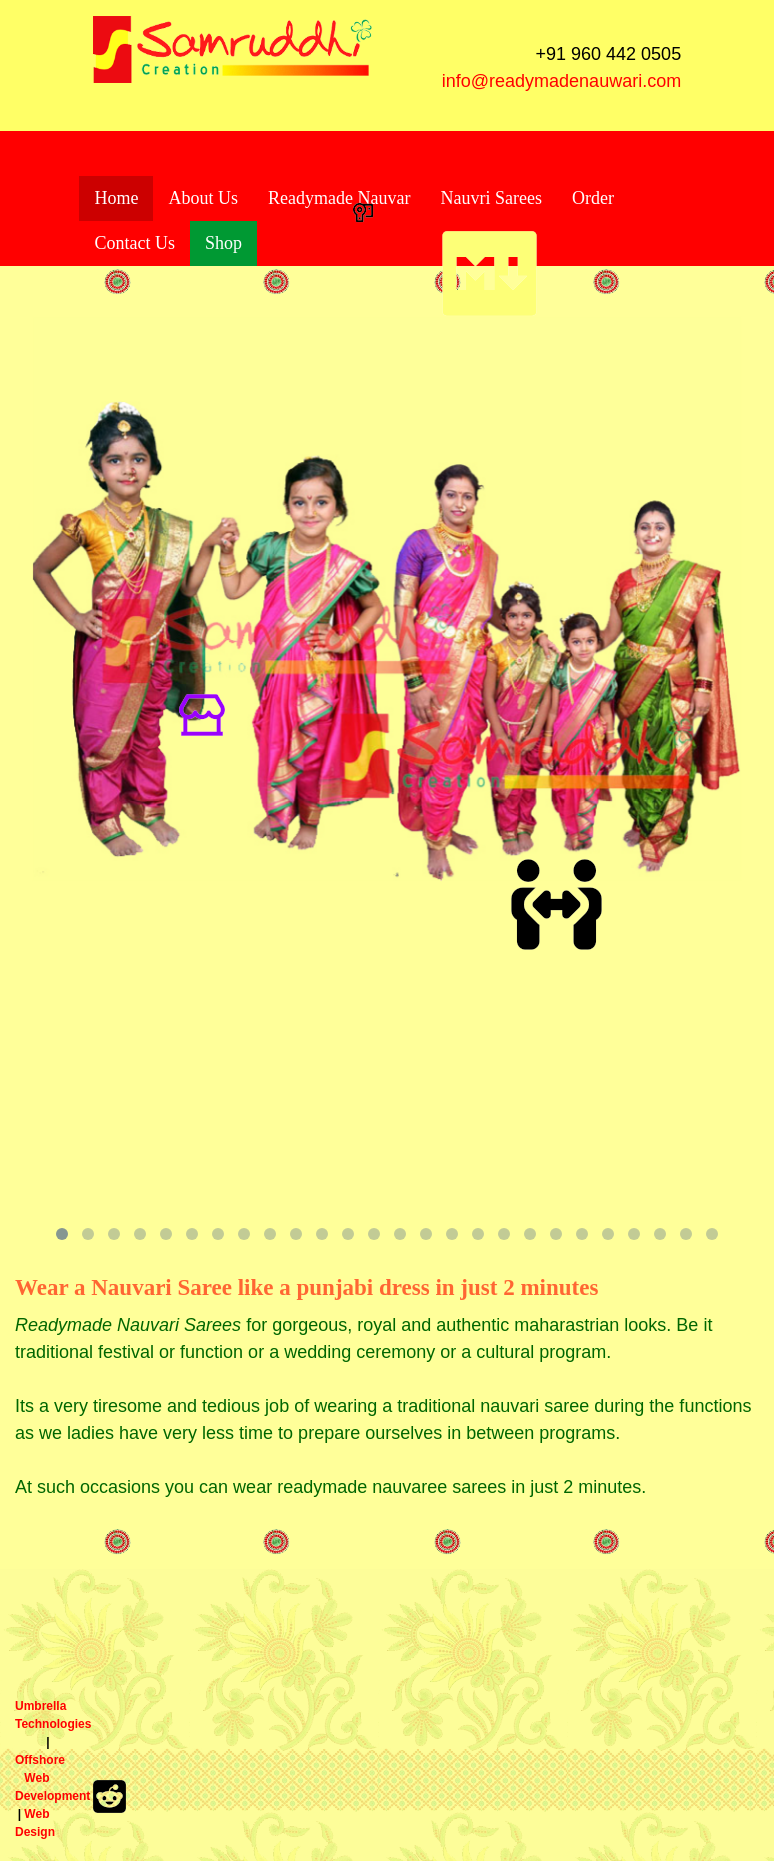 The height and width of the screenshot is (1861, 774). I want to click on download markdown file, so click(489, 273).